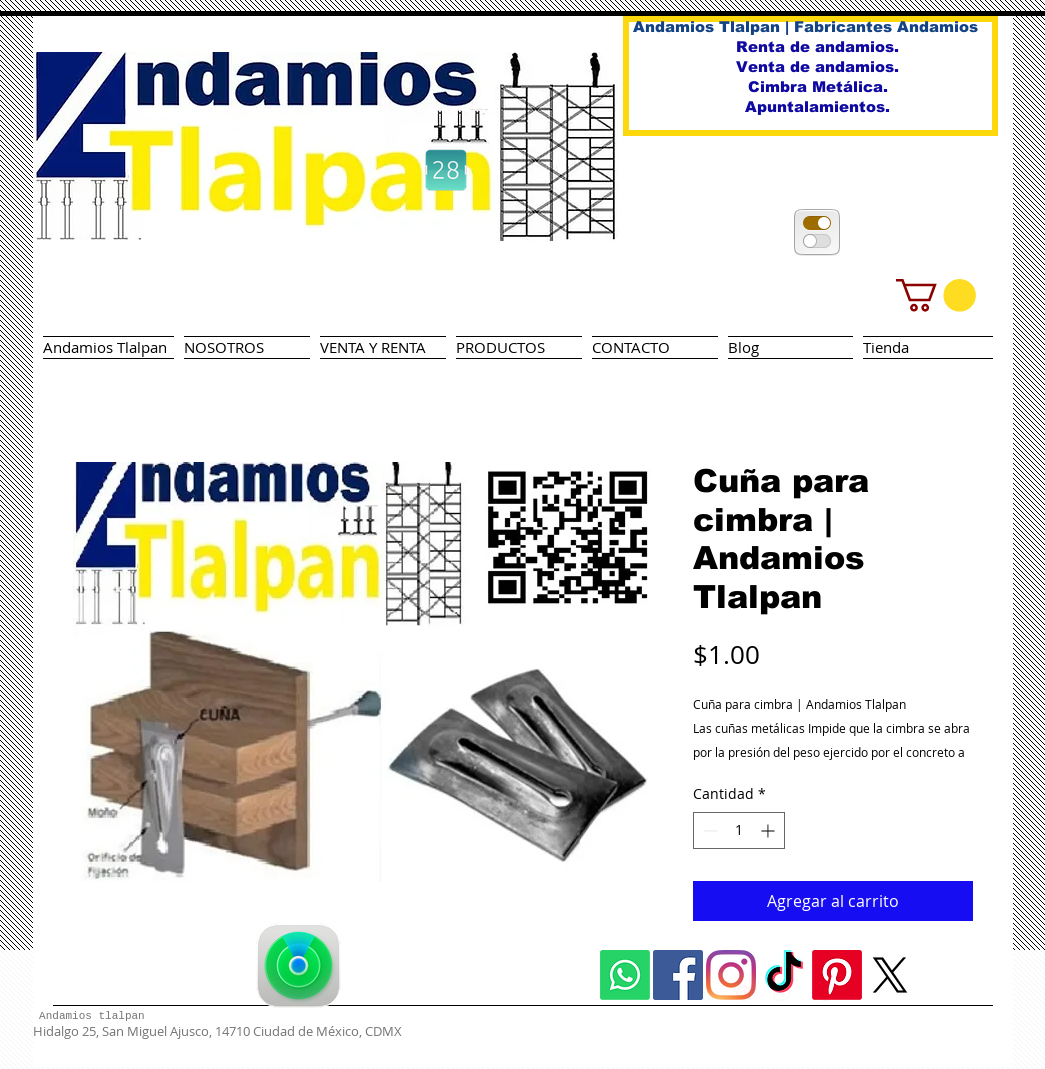 The width and height of the screenshot is (1045, 1069). What do you see at coordinates (298, 965) in the screenshot?
I see `open Find My app to locate devices or people` at bounding box center [298, 965].